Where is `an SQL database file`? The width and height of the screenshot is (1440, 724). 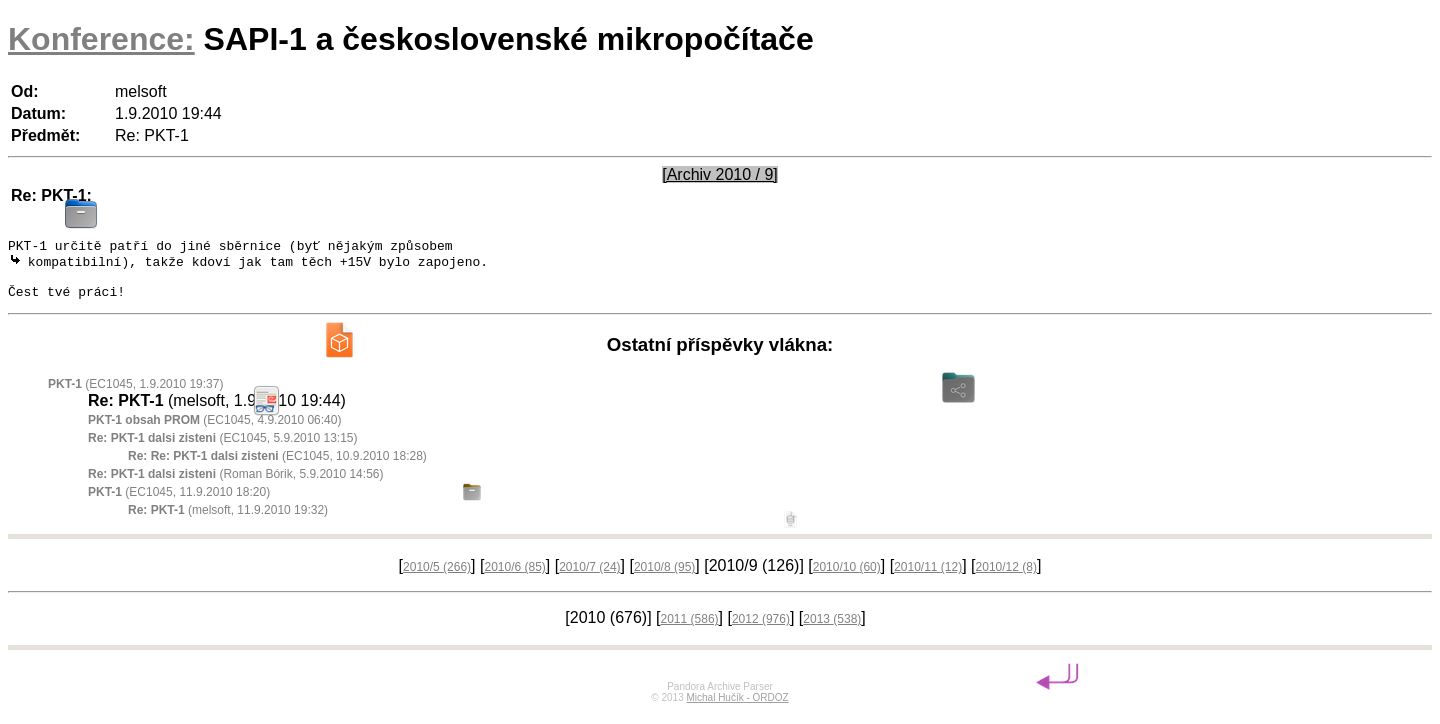
an SQL database file is located at coordinates (790, 519).